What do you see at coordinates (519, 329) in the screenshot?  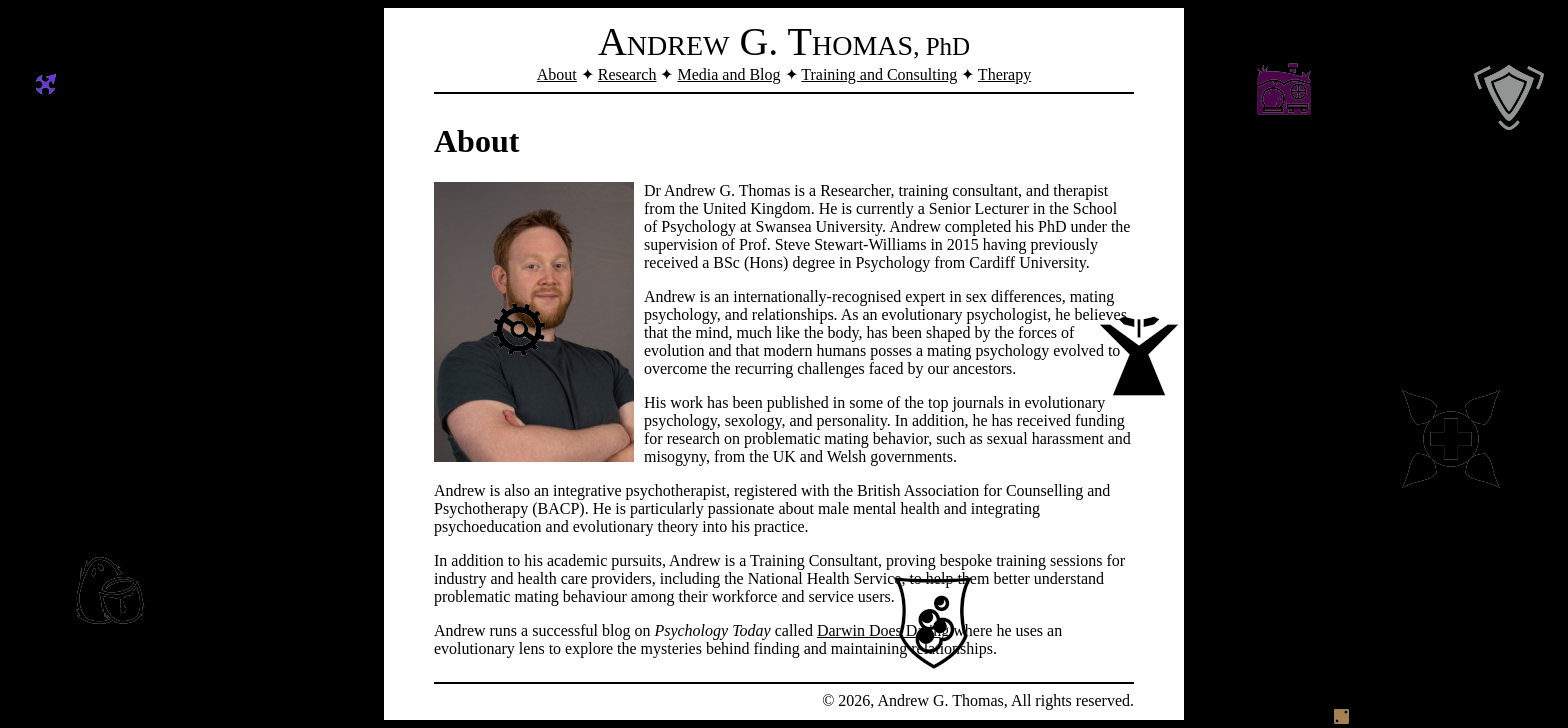 I see `access pokémon game settings` at bounding box center [519, 329].